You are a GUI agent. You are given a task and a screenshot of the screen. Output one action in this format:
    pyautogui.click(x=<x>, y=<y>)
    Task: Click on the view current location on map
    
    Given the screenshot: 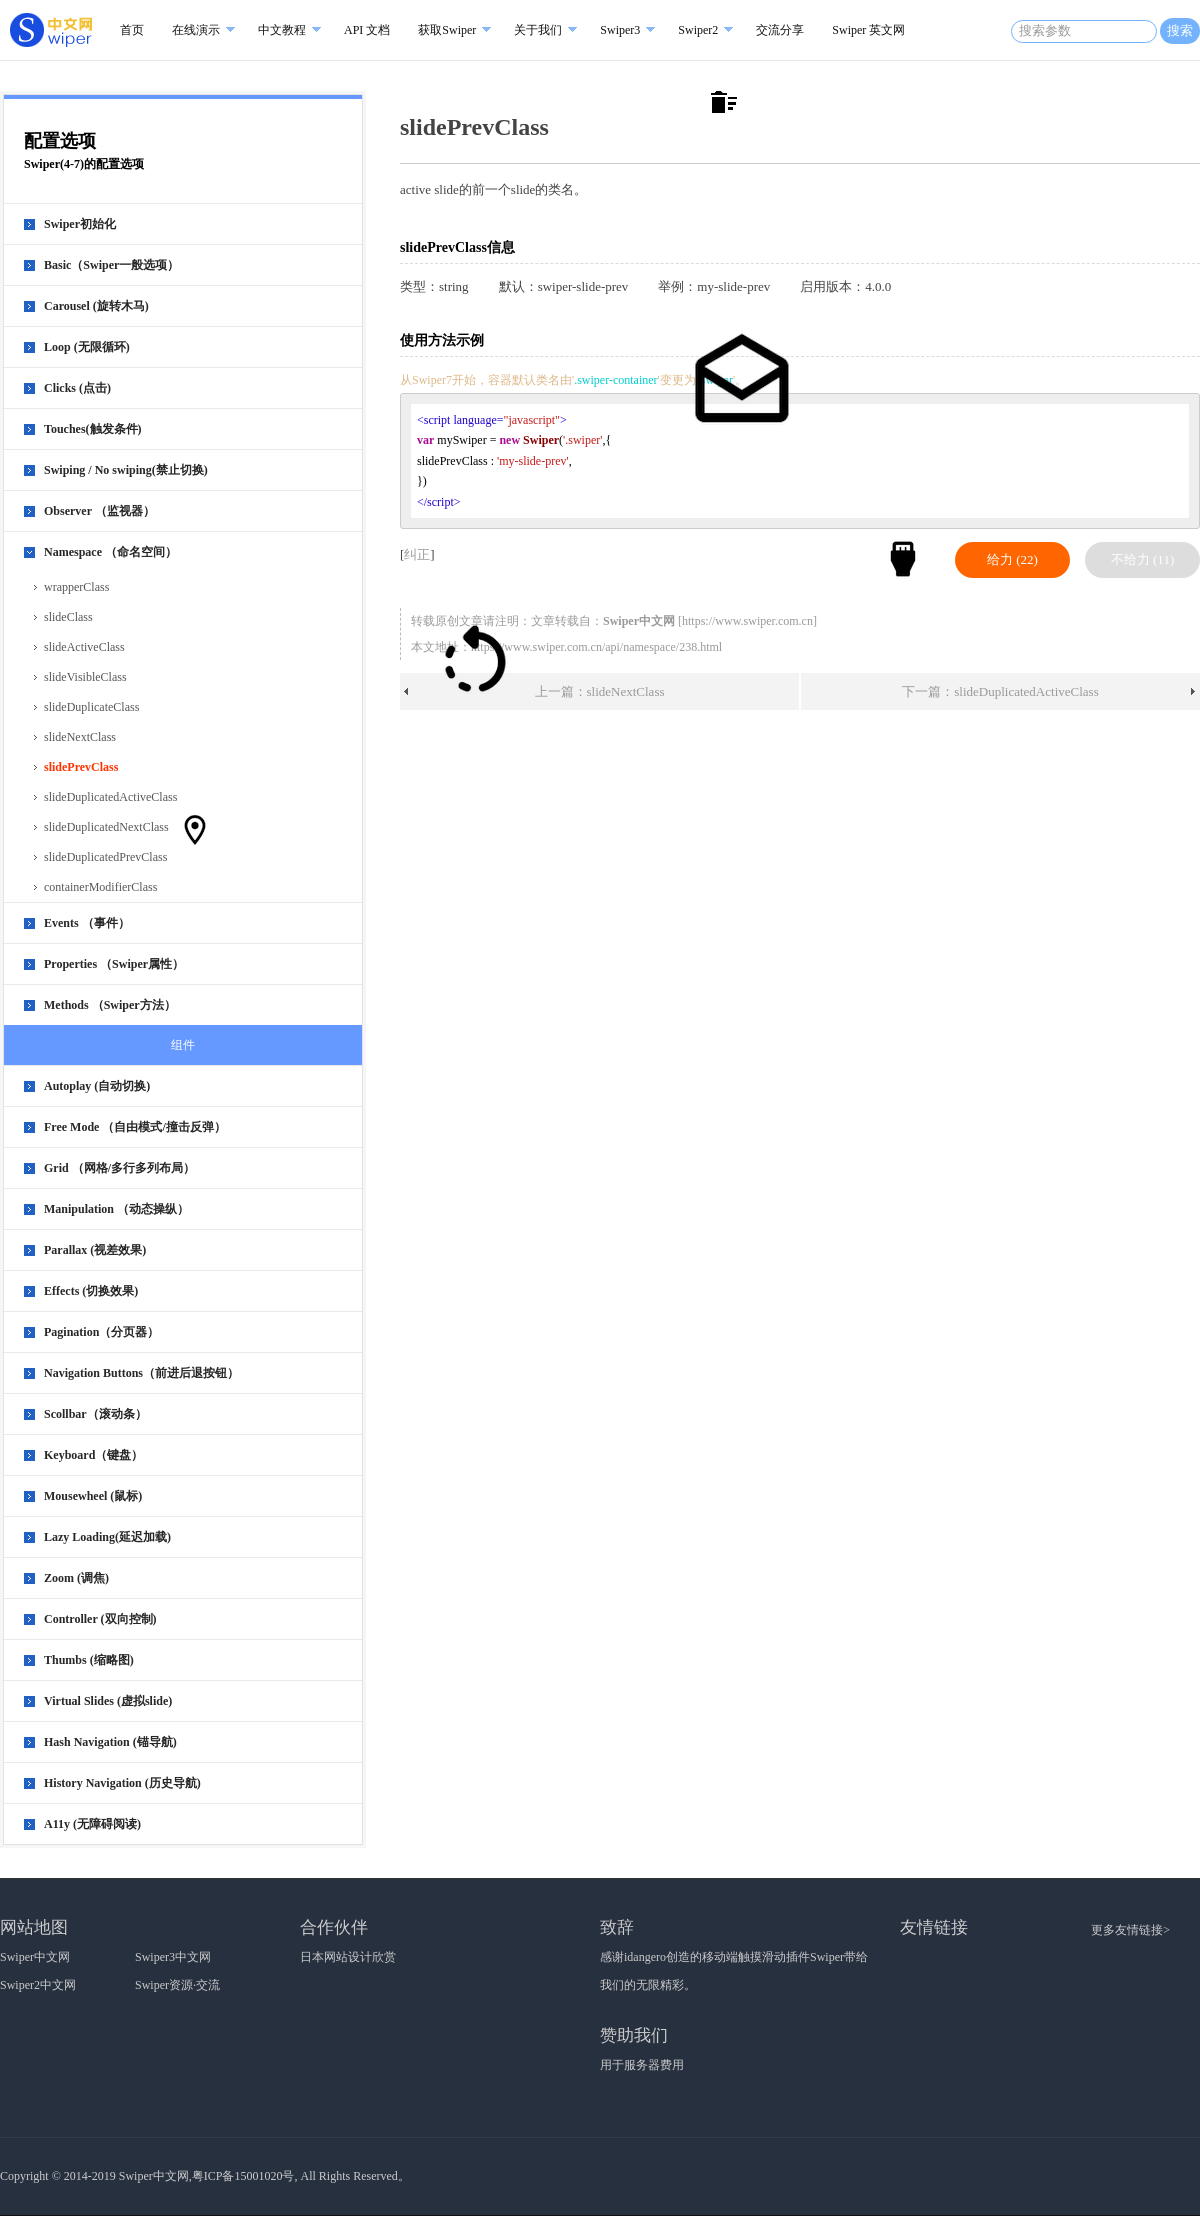 What is the action you would take?
    pyautogui.click(x=195, y=830)
    